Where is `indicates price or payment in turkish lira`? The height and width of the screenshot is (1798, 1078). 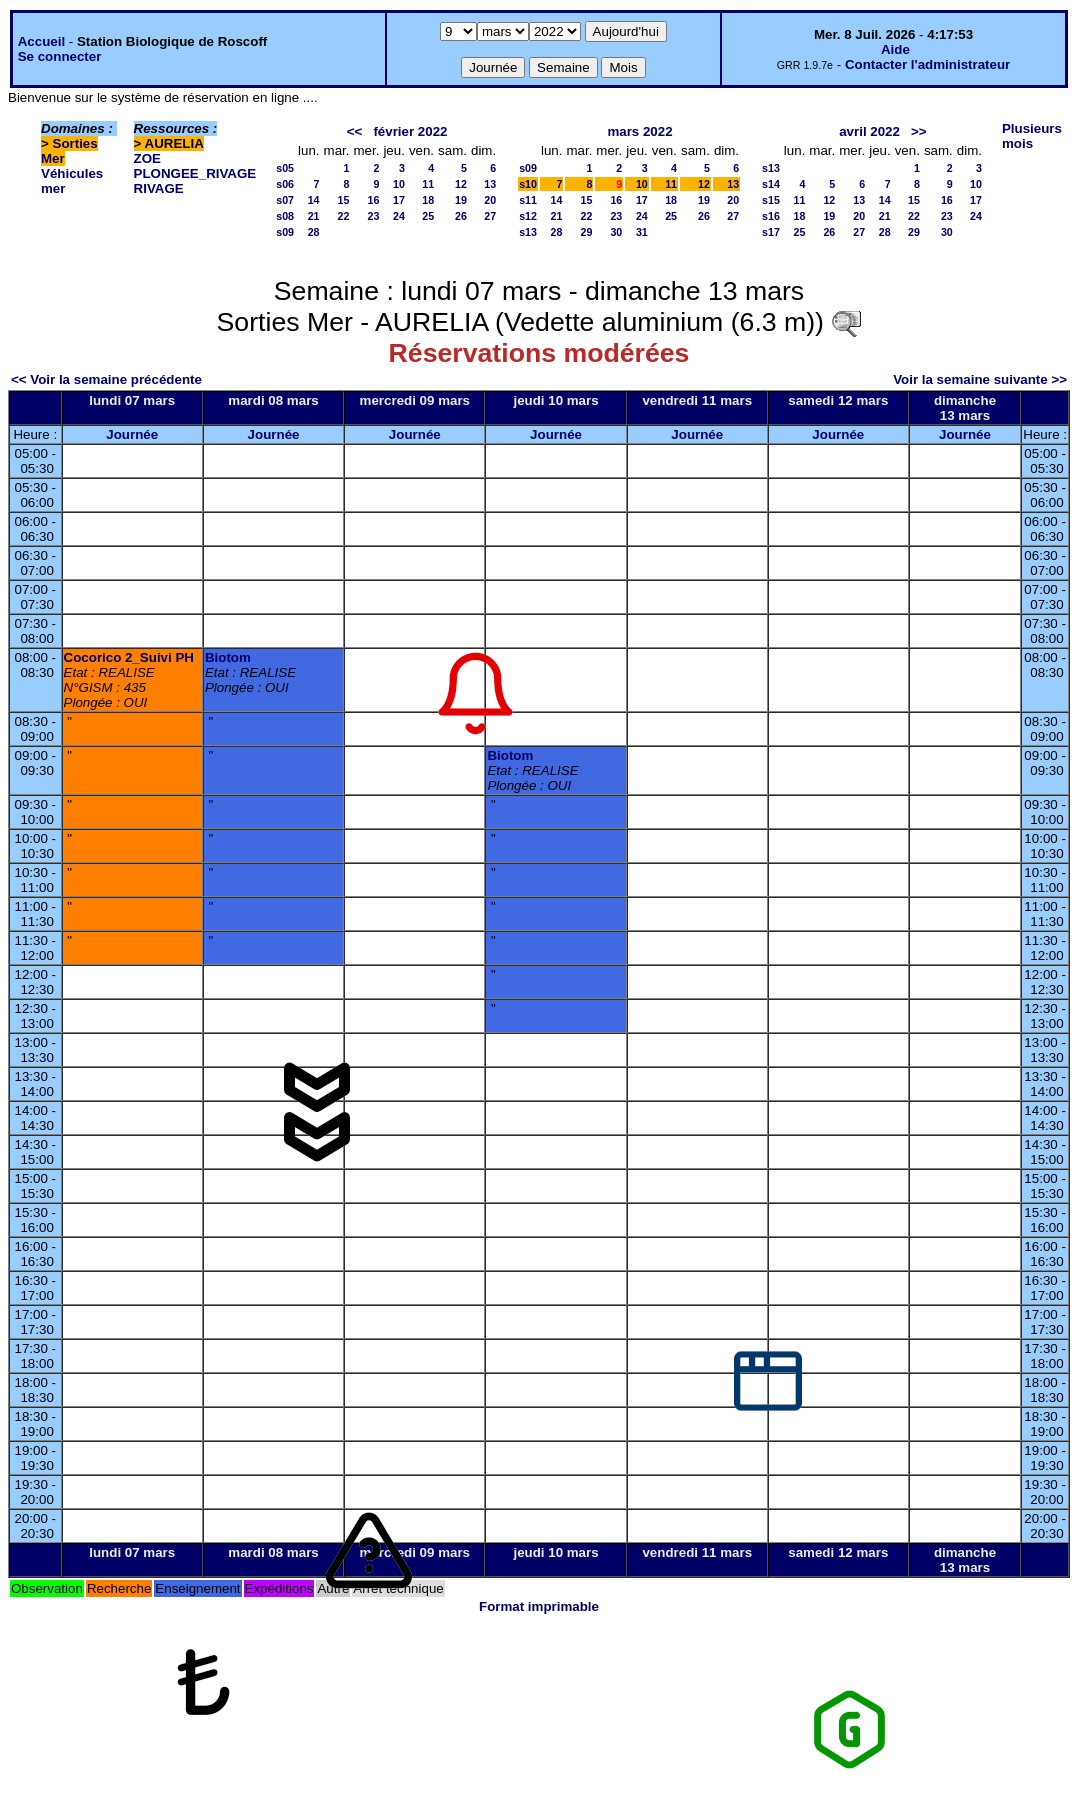
indicates price or payment in turkish lira is located at coordinates (200, 1682).